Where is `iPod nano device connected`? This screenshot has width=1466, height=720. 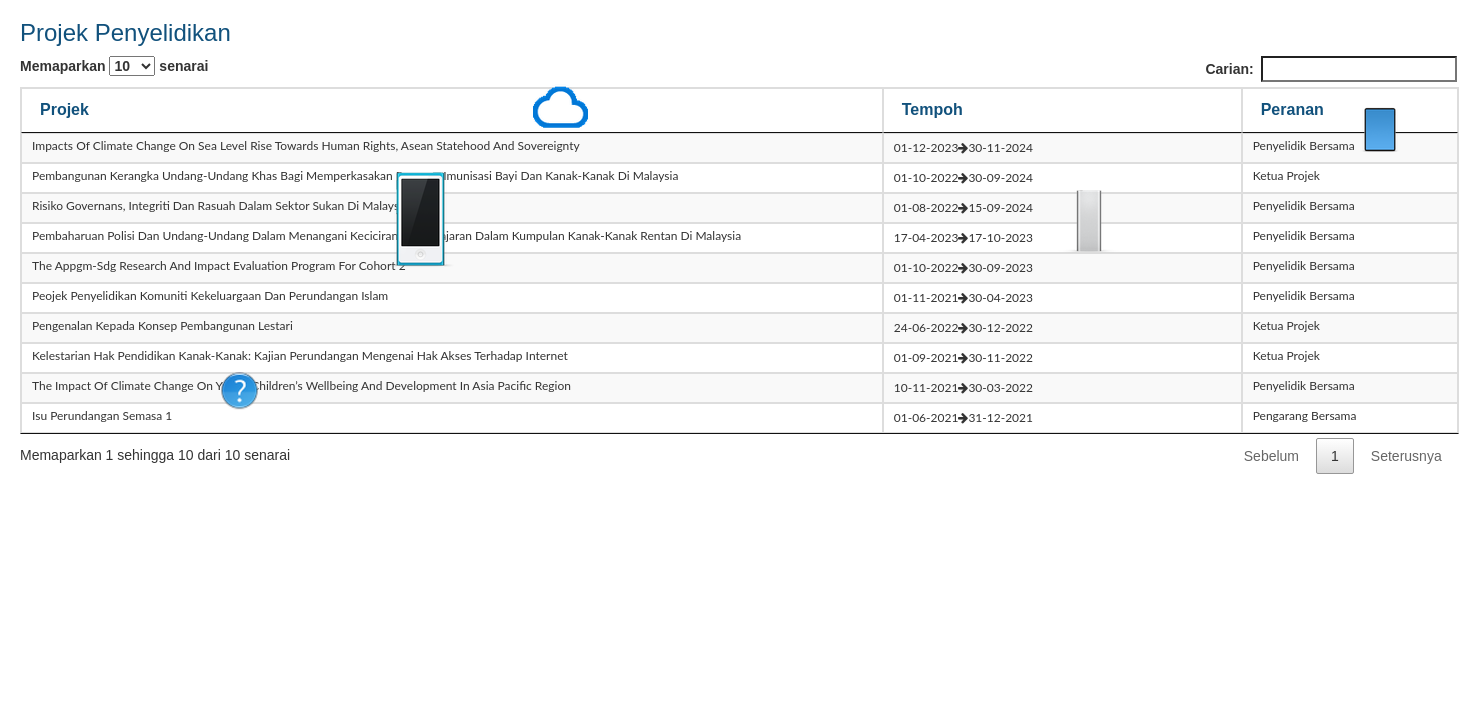
iPod nano device connected is located at coordinates (1089, 222).